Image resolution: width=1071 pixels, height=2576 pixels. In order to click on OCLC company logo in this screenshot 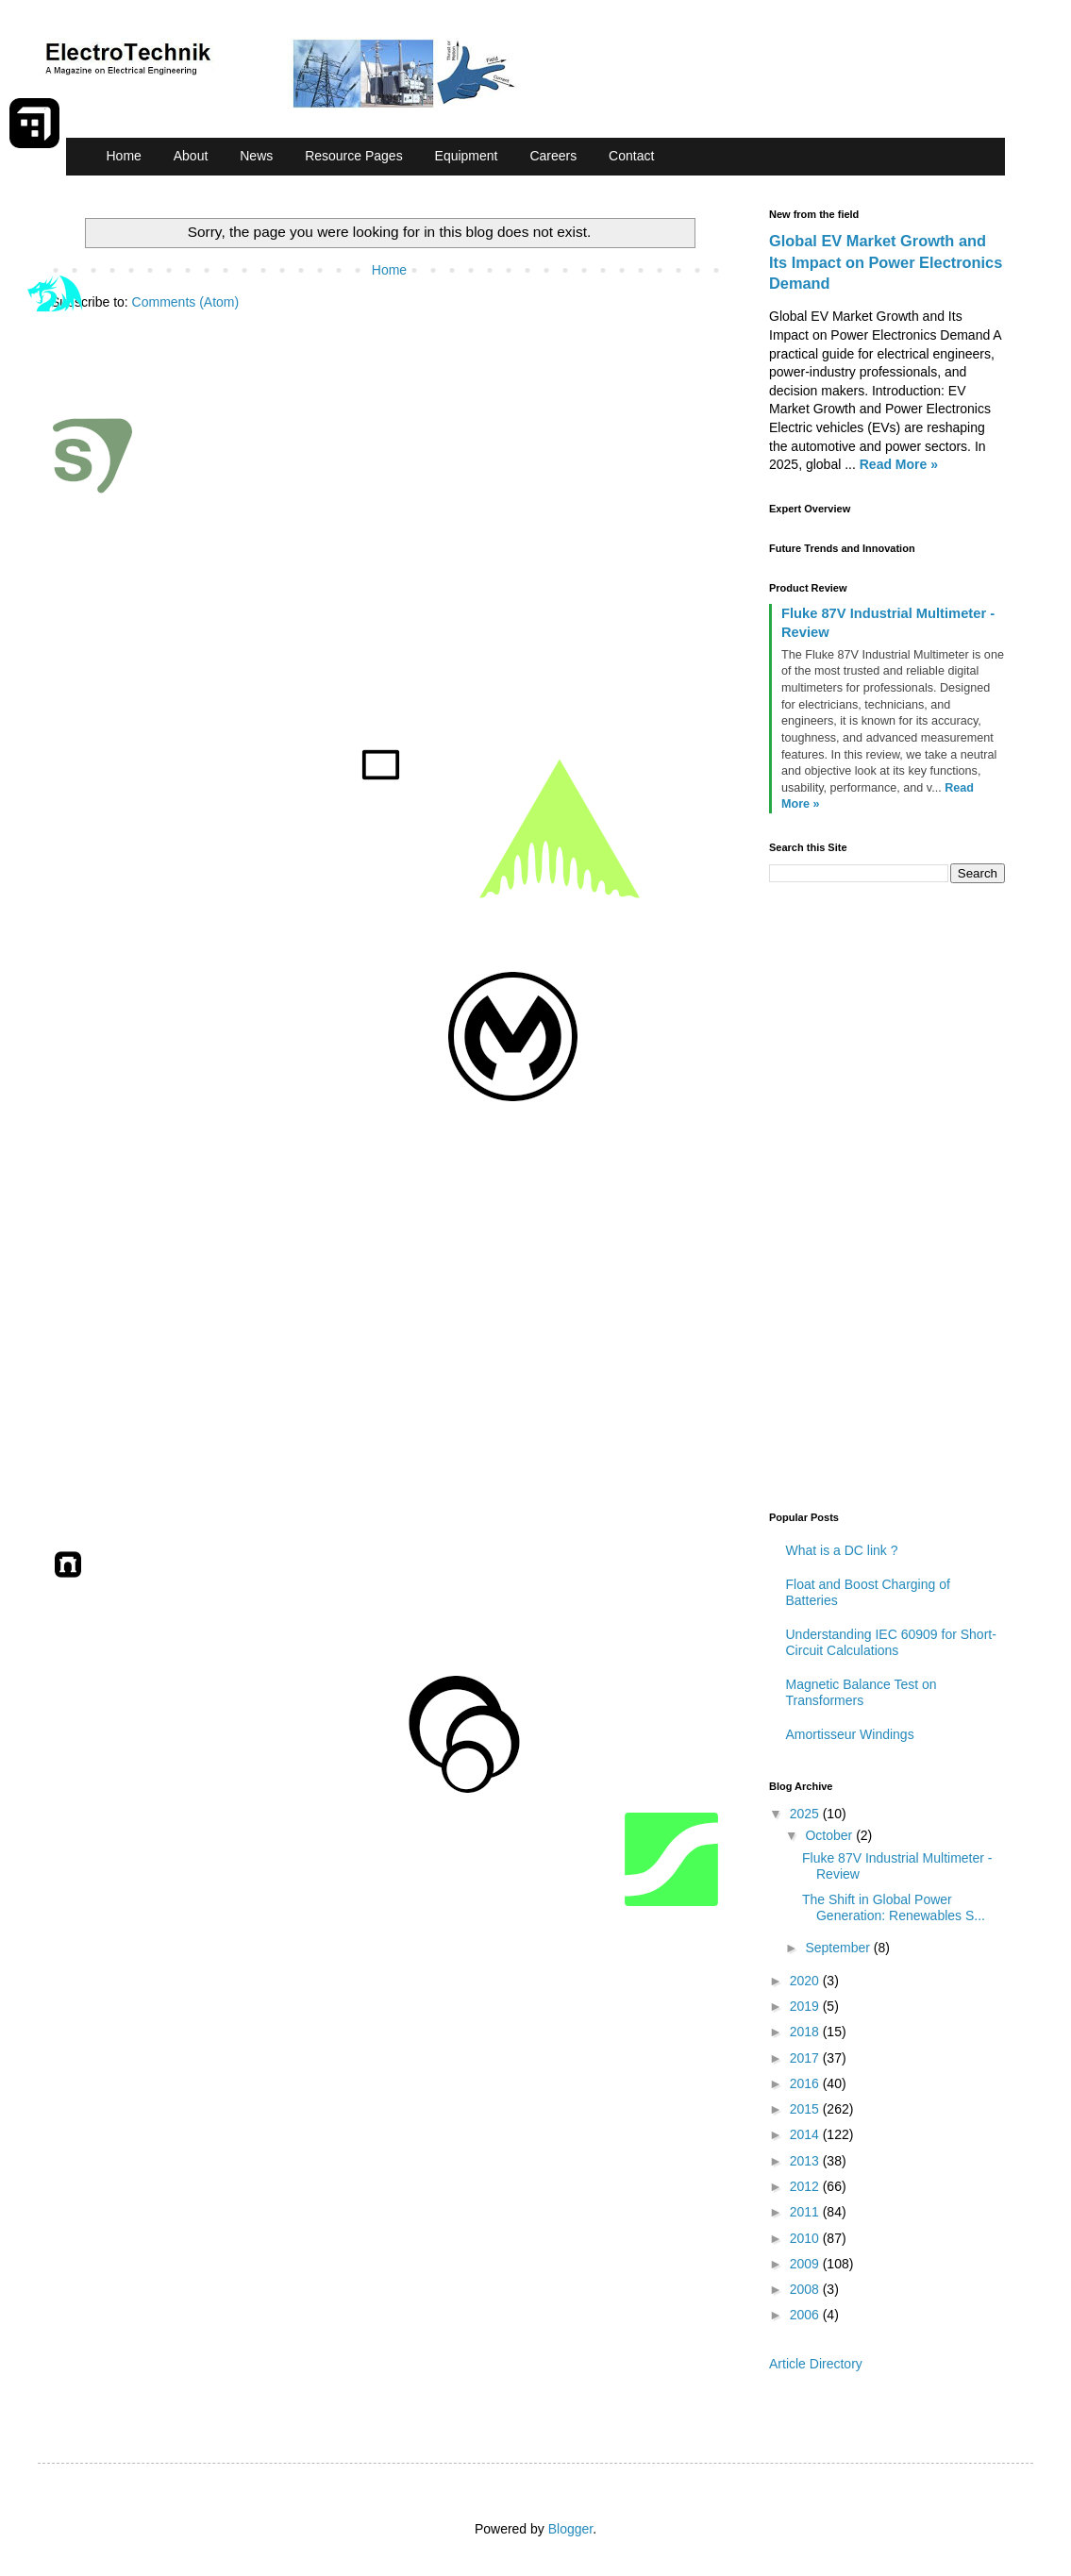, I will do `click(464, 1734)`.